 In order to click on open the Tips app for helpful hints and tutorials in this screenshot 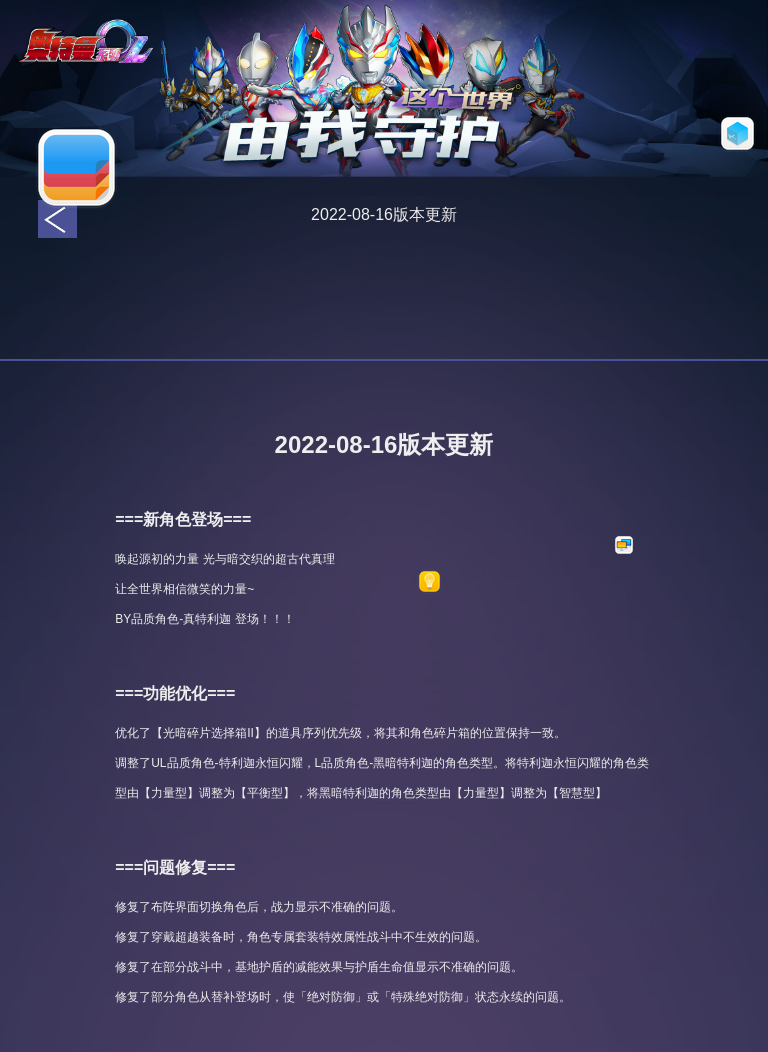, I will do `click(429, 581)`.